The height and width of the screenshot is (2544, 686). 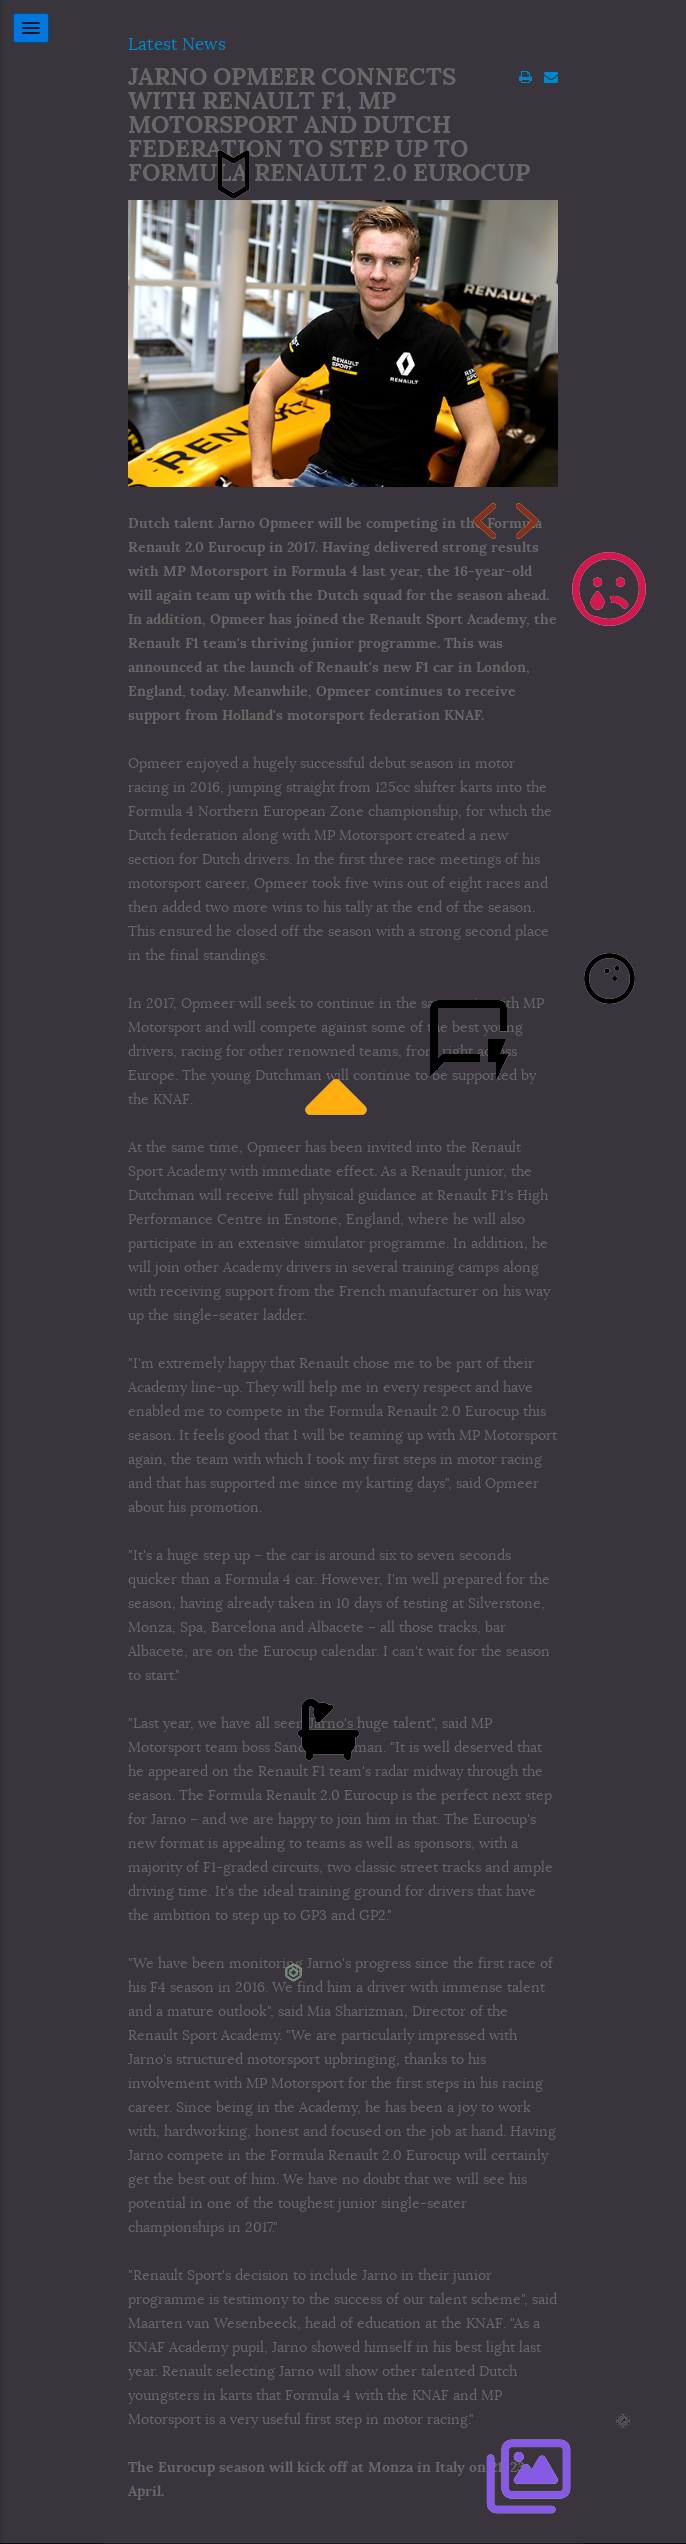 I want to click on send a quick reply to a message, so click(x=468, y=1038).